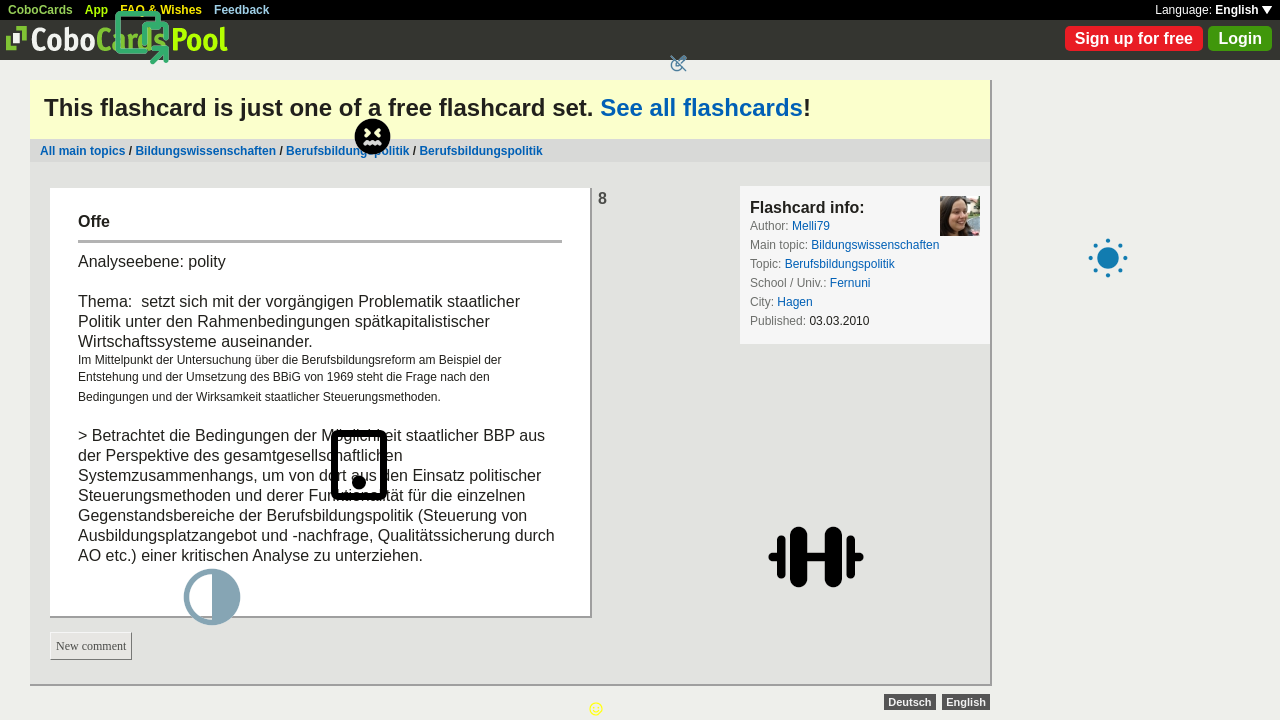 This screenshot has height=720, width=1280. Describe the element at coordinates (372, 136) in the screenshot. I see `express frustration or anger reaction` at that location.